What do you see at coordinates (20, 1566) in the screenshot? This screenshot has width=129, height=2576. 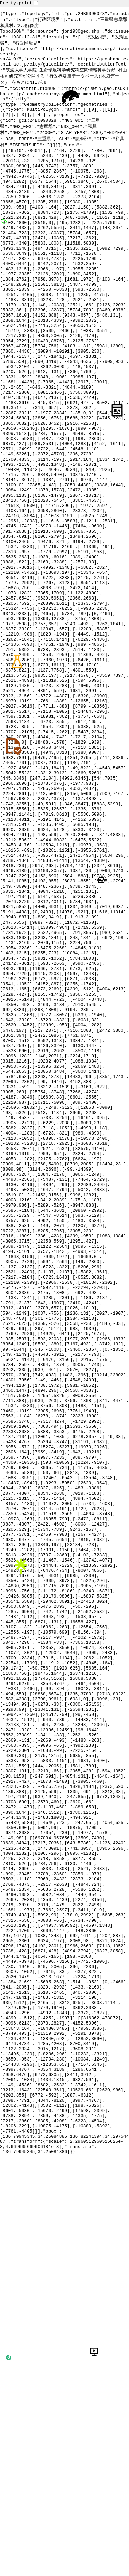 I see `visit linktree profile` at bounding box center [20, 1566].